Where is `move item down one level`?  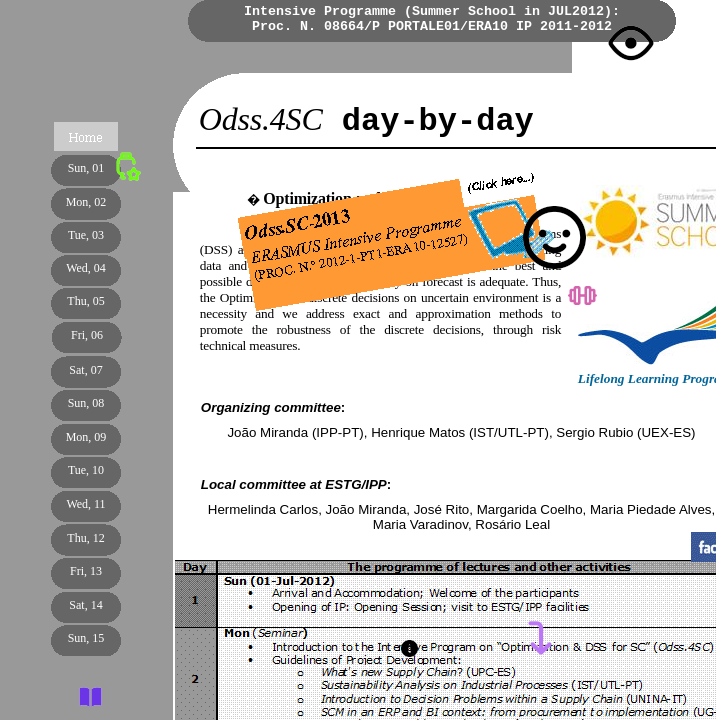
move item down one level is located at coordinates (541, 638).